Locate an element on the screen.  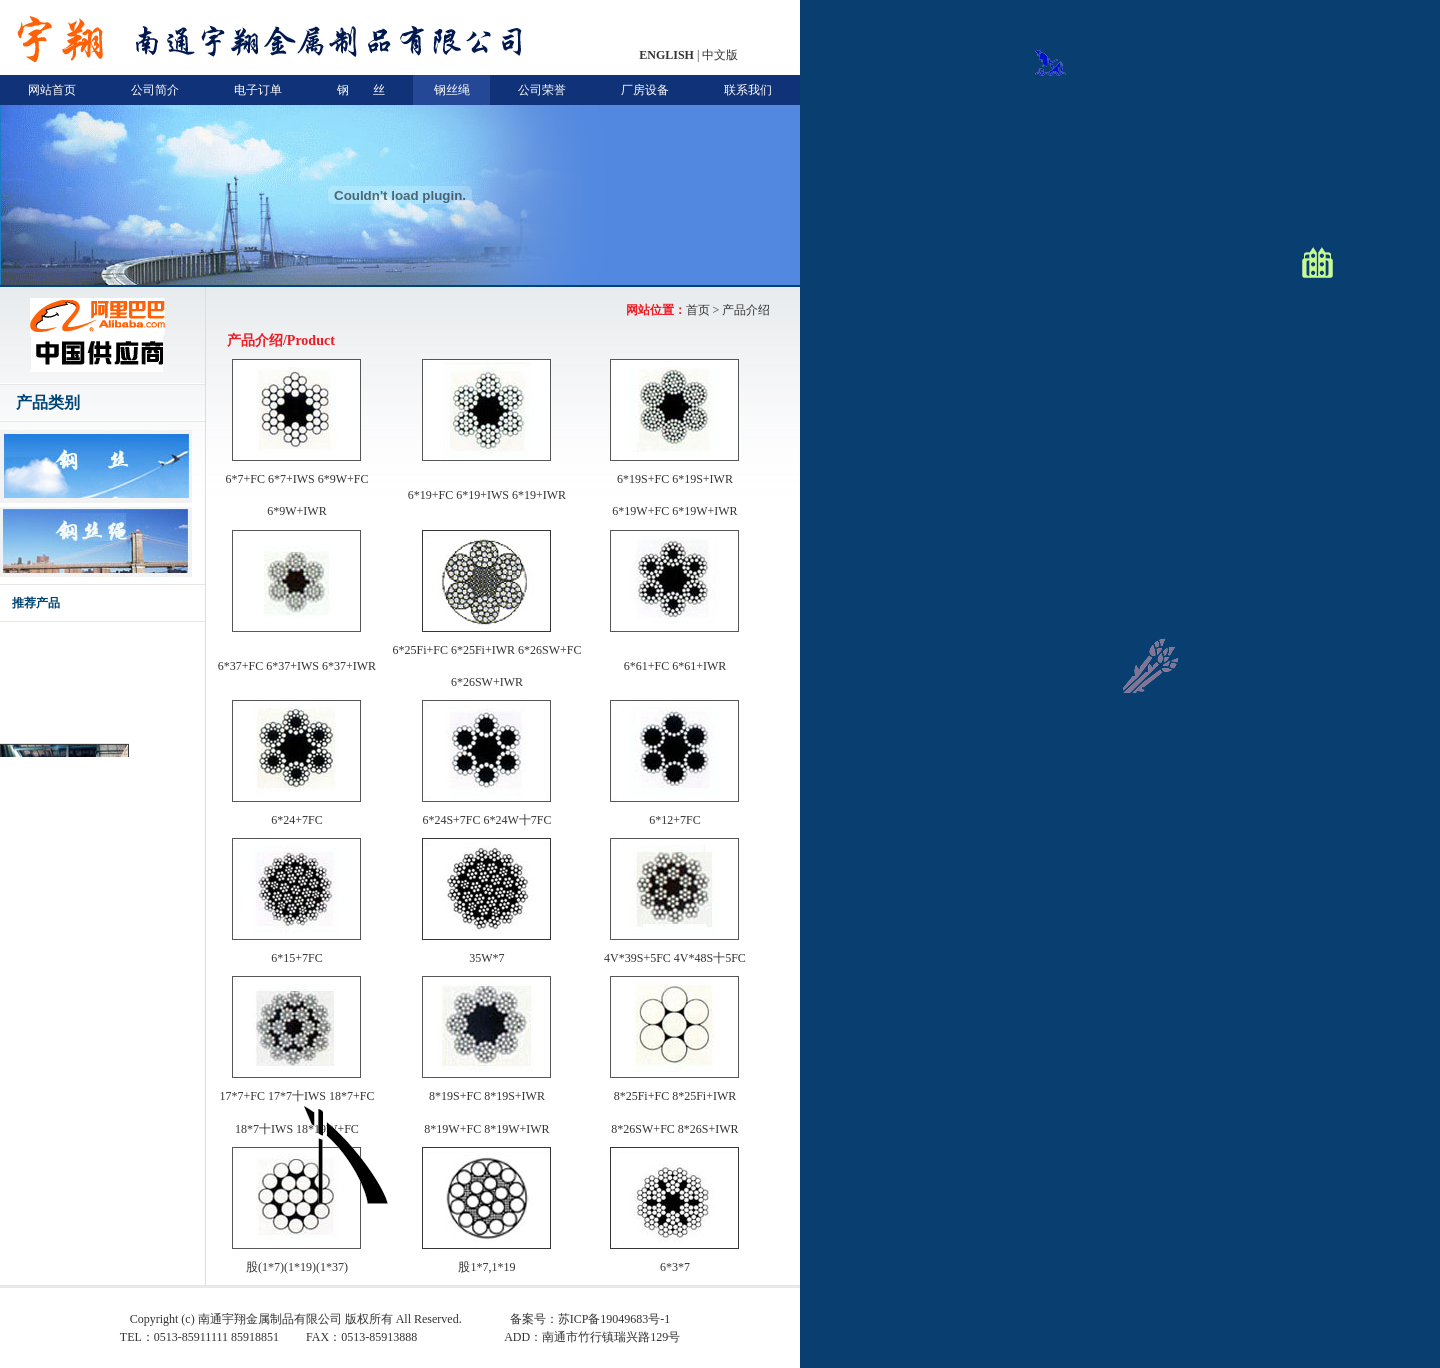
select asparagus as an ingredient is located at coordinates (1150, 665).